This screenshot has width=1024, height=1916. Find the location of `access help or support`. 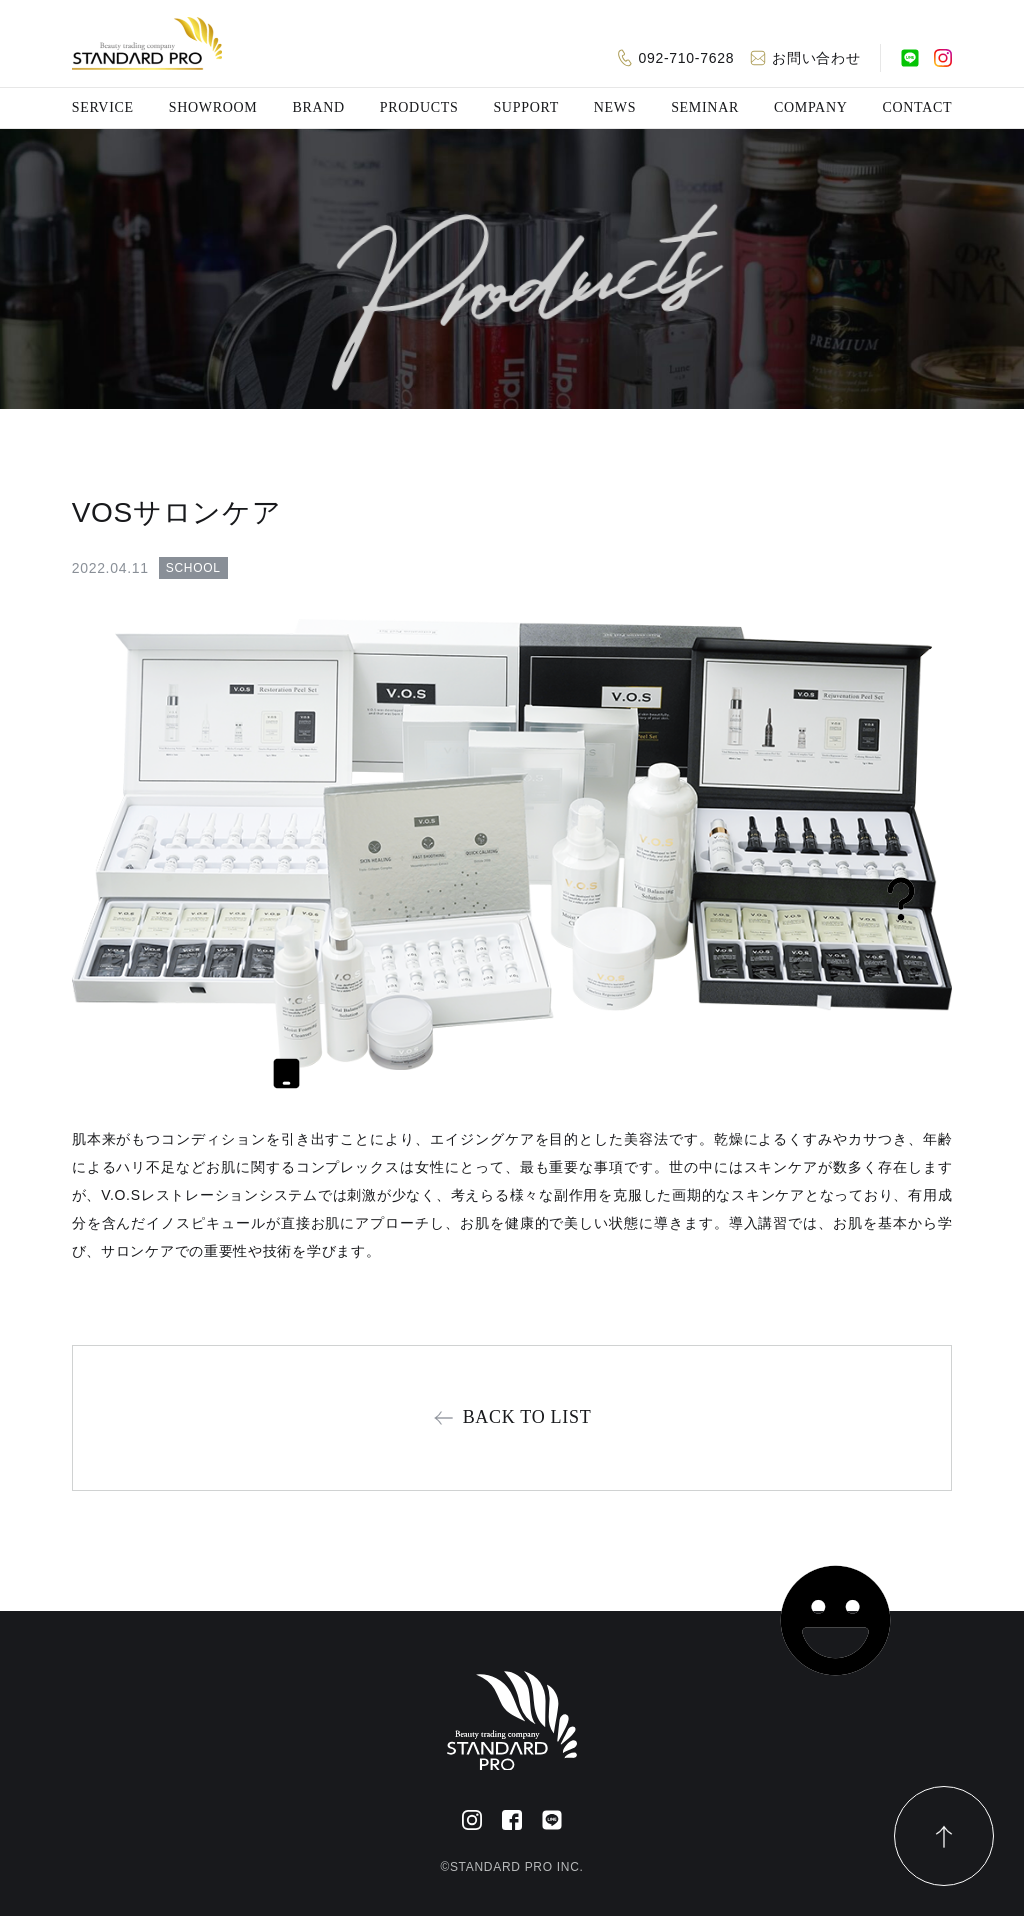

access help or support is located at coordinates (901, 899).